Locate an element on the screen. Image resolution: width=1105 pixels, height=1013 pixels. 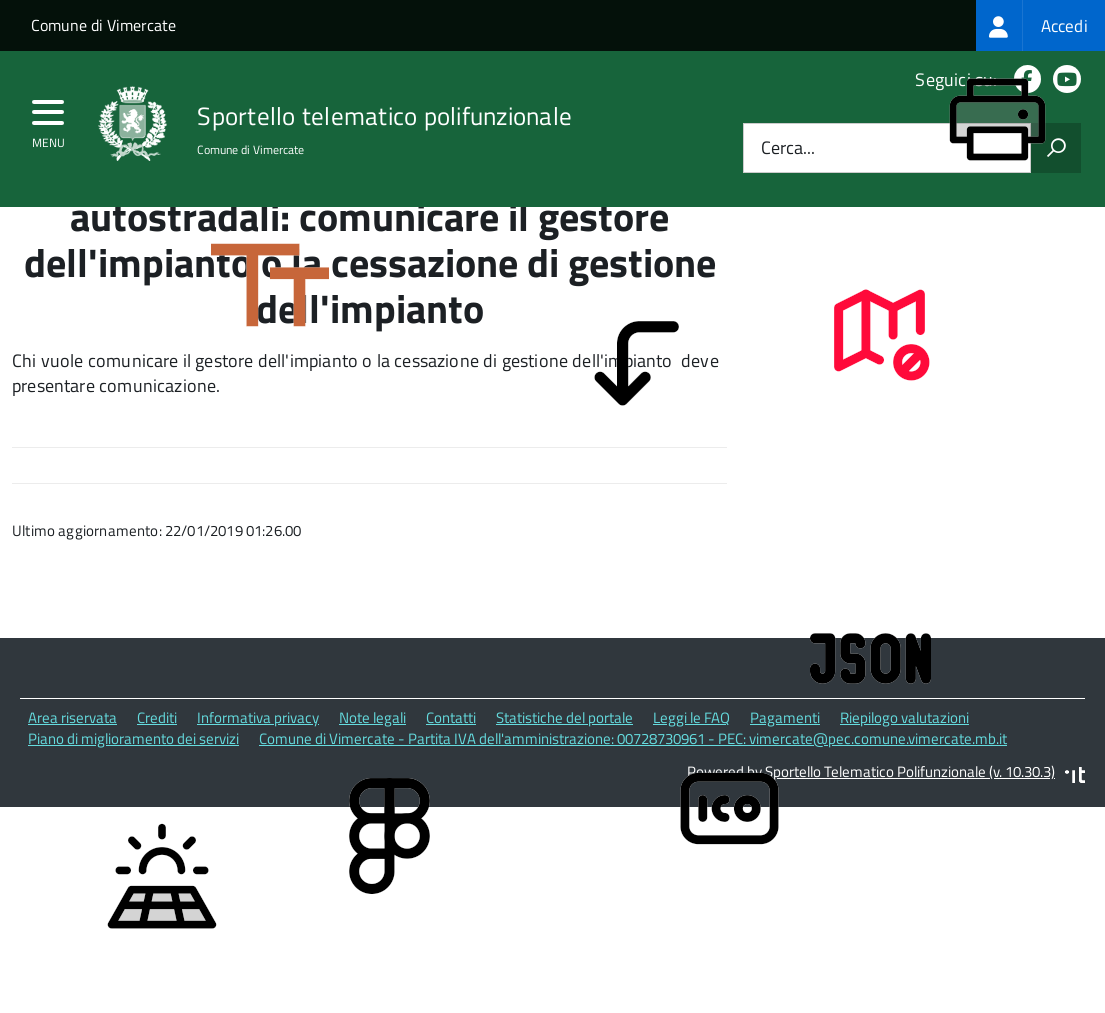
open Figma design tool is located at coordinates (389, 833).